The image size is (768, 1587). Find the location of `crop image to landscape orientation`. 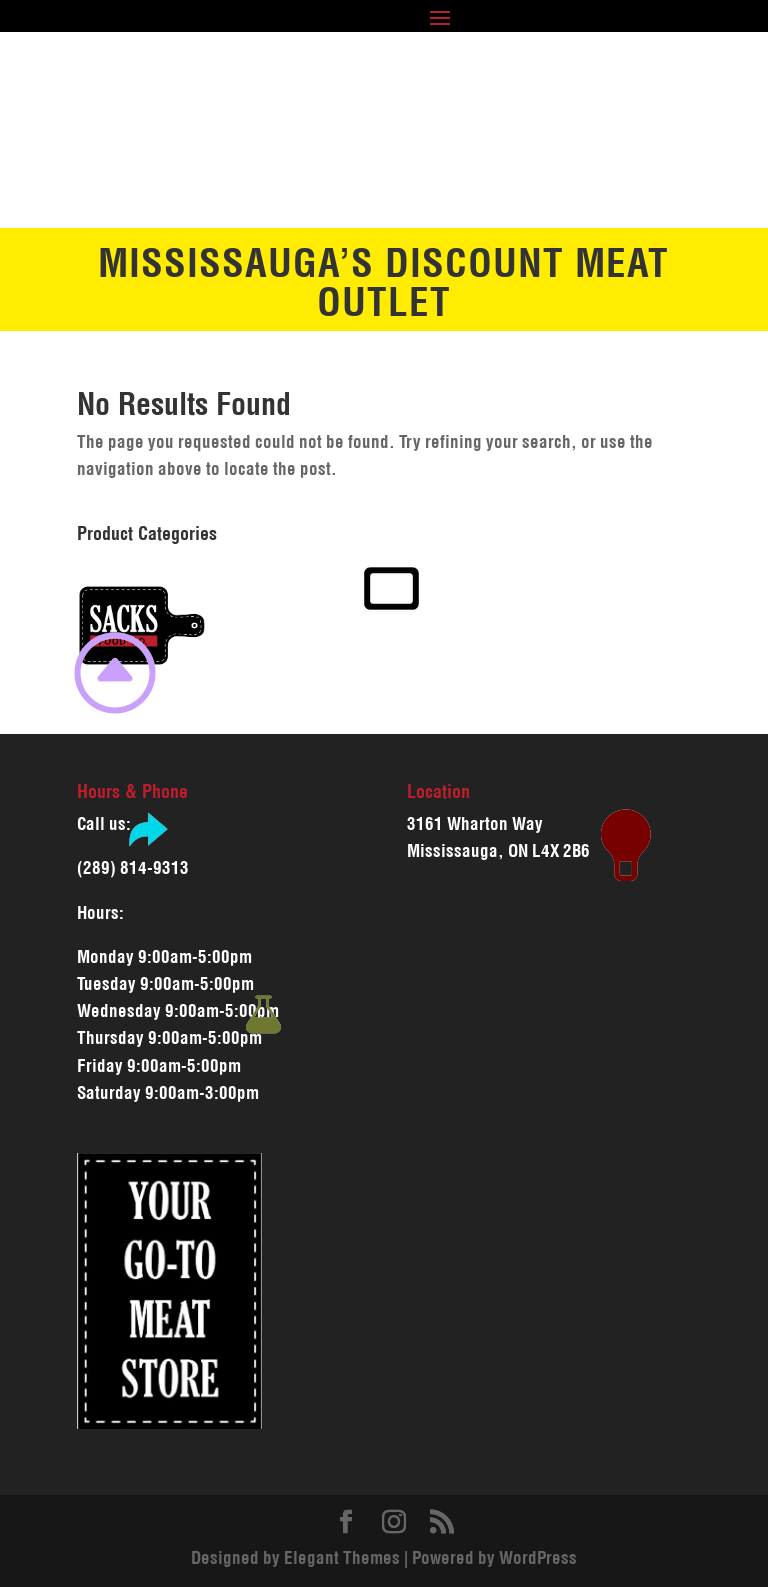

crop image to landscape orientation is located at coordinates (391, 588).